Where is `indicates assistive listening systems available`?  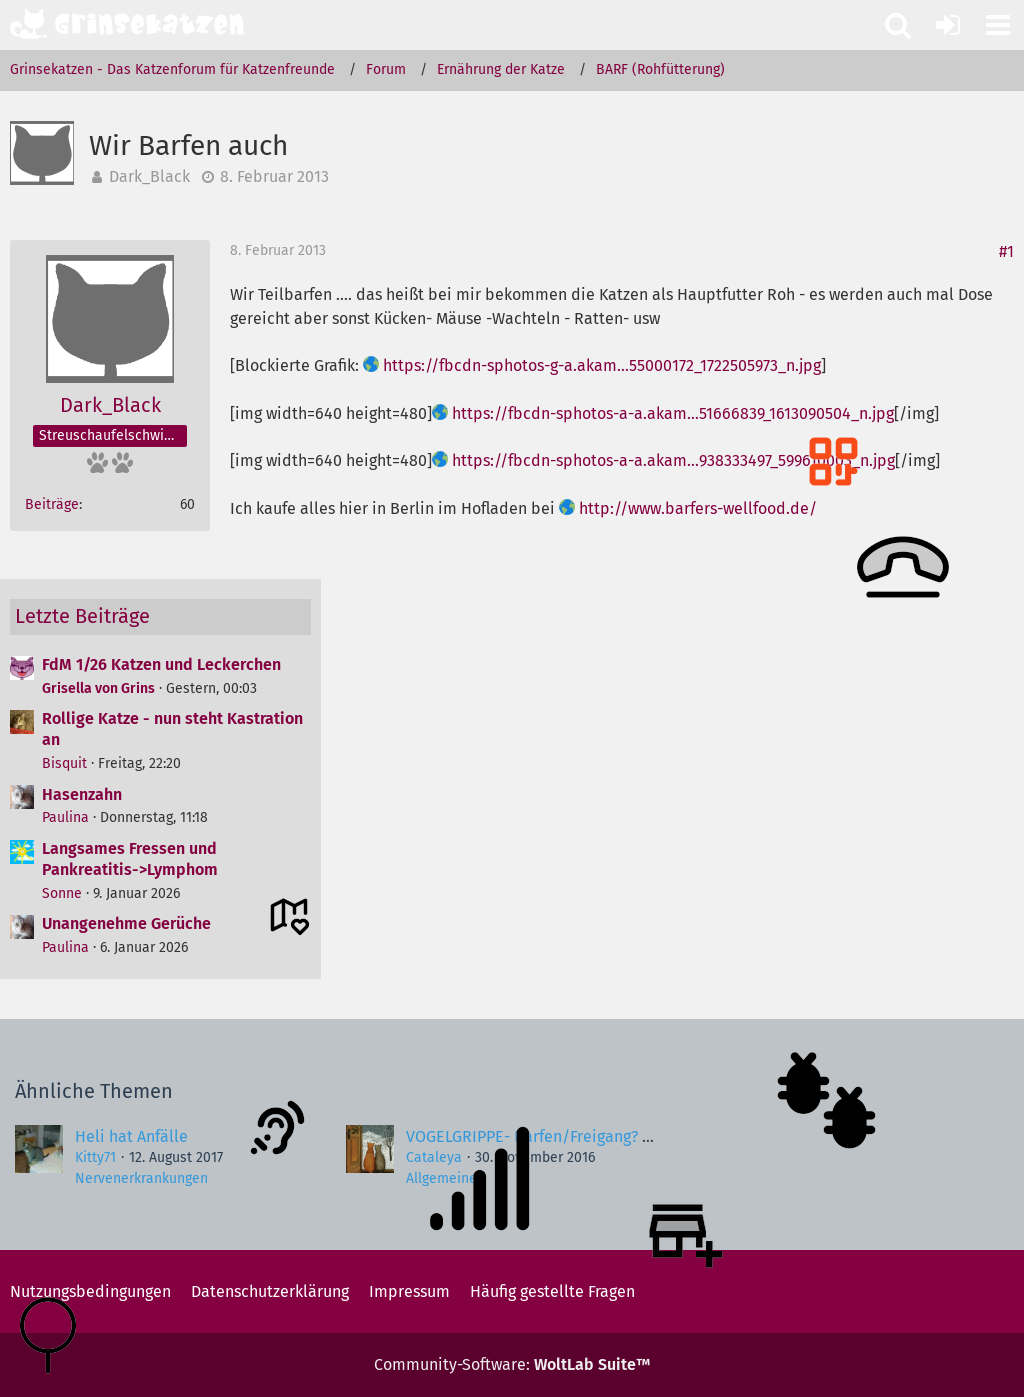
indicates assistive listening systems available is located at coordinates (277, 1127).